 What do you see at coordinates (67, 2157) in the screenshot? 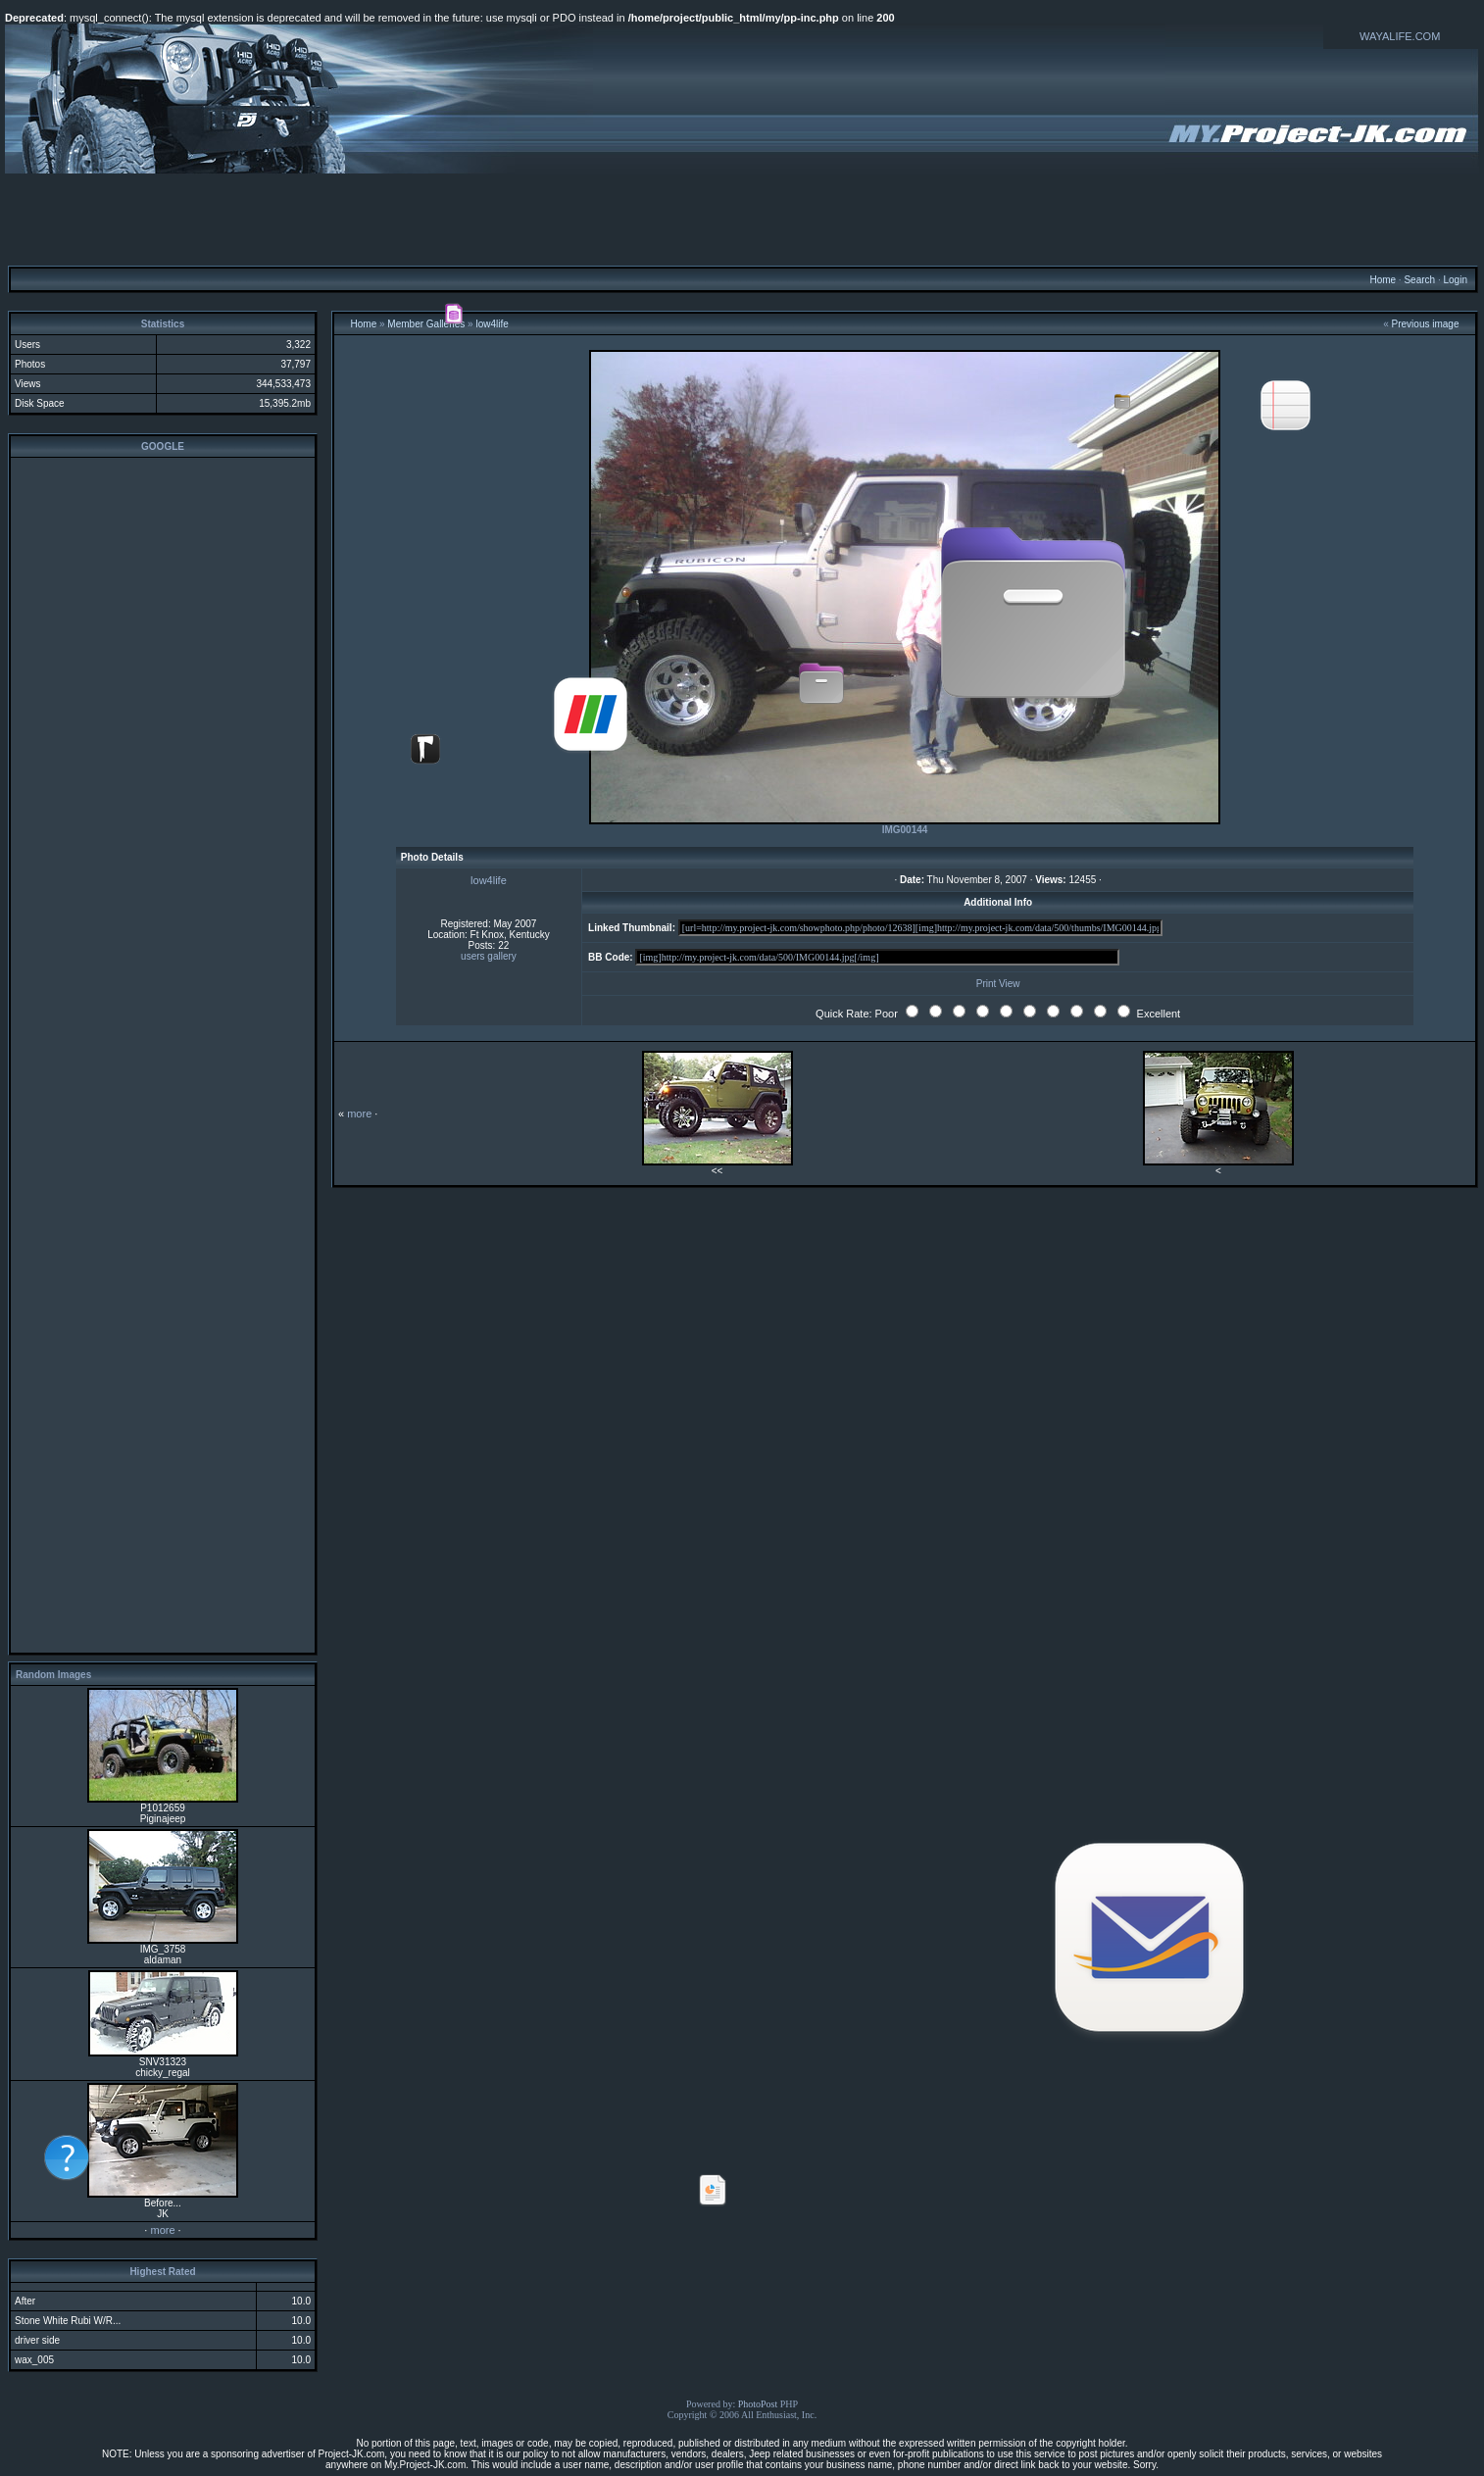
I see `open help or support documentation` at bounding box center [67, 2157].